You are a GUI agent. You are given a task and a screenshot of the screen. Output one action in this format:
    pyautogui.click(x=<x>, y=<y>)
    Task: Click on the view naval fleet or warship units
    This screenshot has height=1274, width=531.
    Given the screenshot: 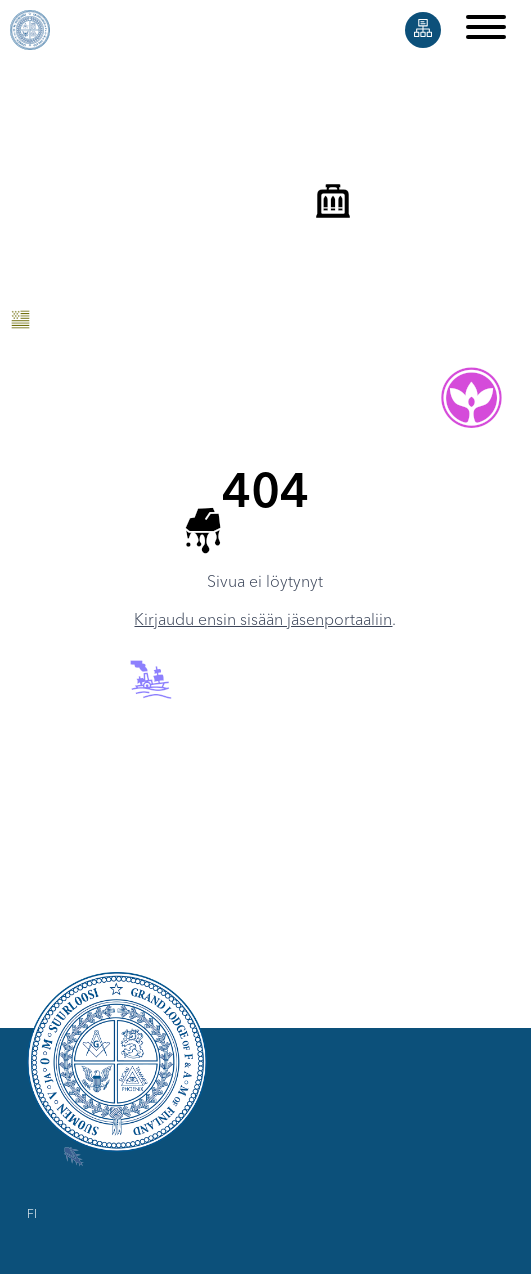 What is the action you would take?
    pyautogui.click(x=151, y=681)
    